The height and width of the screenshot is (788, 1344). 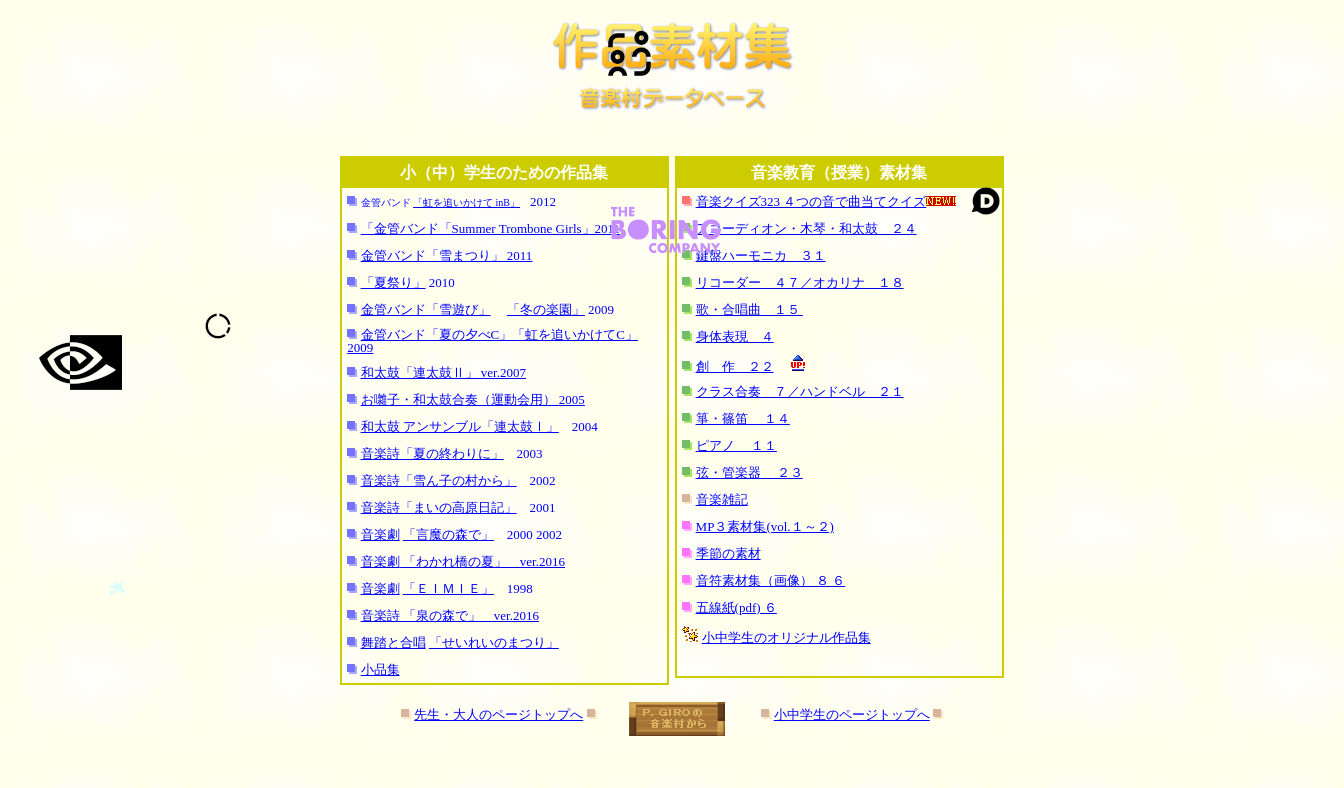 What do you see at coordinates (117, 588) in the screenshot?
I see `open the CaixaBank mobile banking app` at bounding box center [117, 588].